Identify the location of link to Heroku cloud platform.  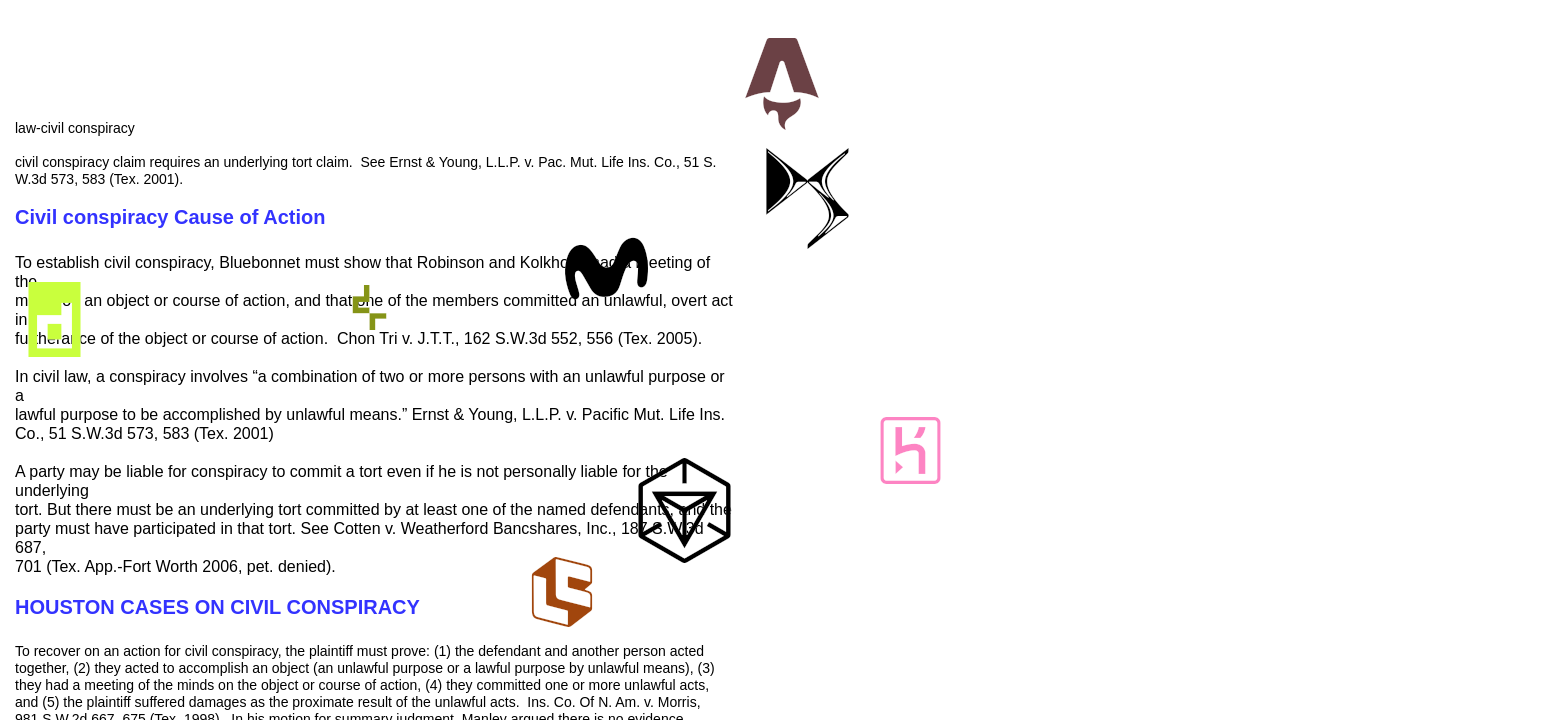
(910, 450).